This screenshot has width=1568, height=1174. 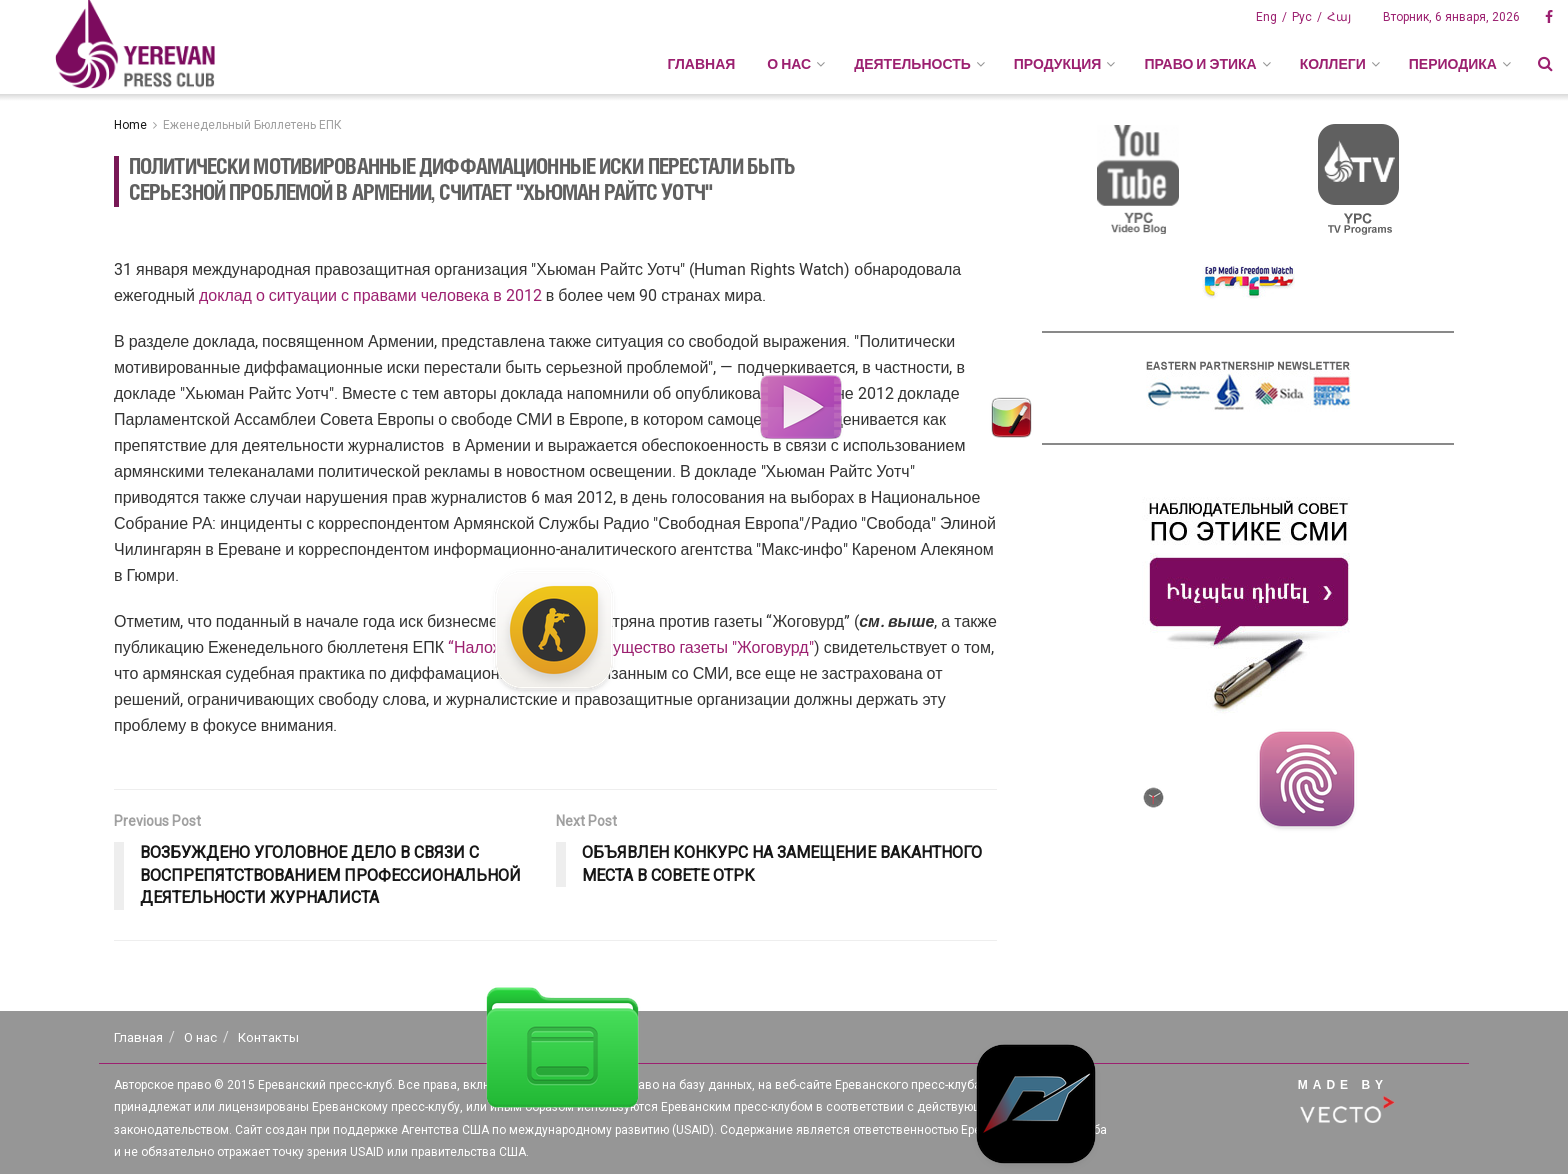 What do you see at coordinates (562, 1047) in the screenshot?
I see `open desktop folder` at bounding box center [562, 1047].